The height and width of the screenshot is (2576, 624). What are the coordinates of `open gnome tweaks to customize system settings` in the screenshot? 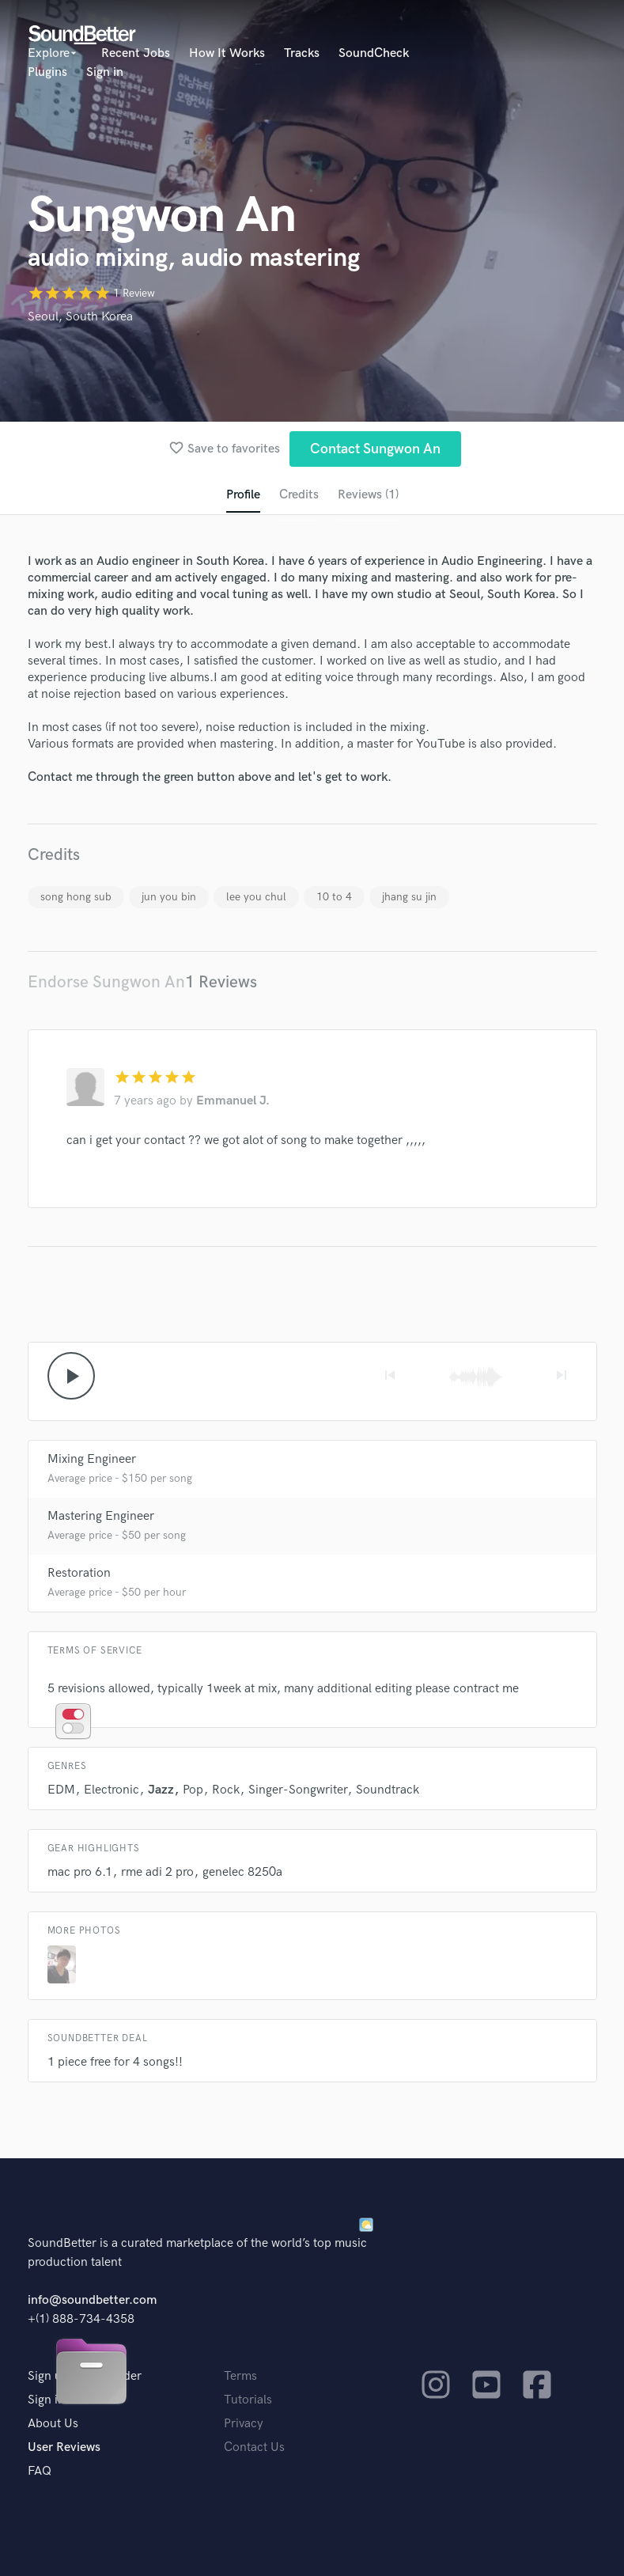 It's located at (73, 1721).